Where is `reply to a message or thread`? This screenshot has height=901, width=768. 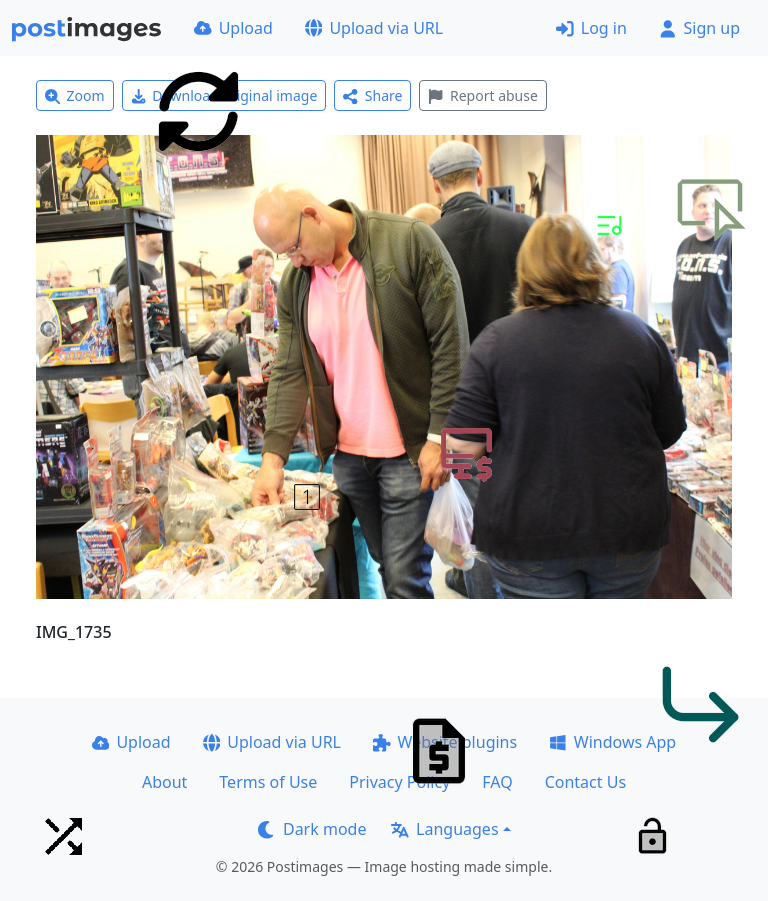 reply to a message or thread is located at coordinates (700, 704).